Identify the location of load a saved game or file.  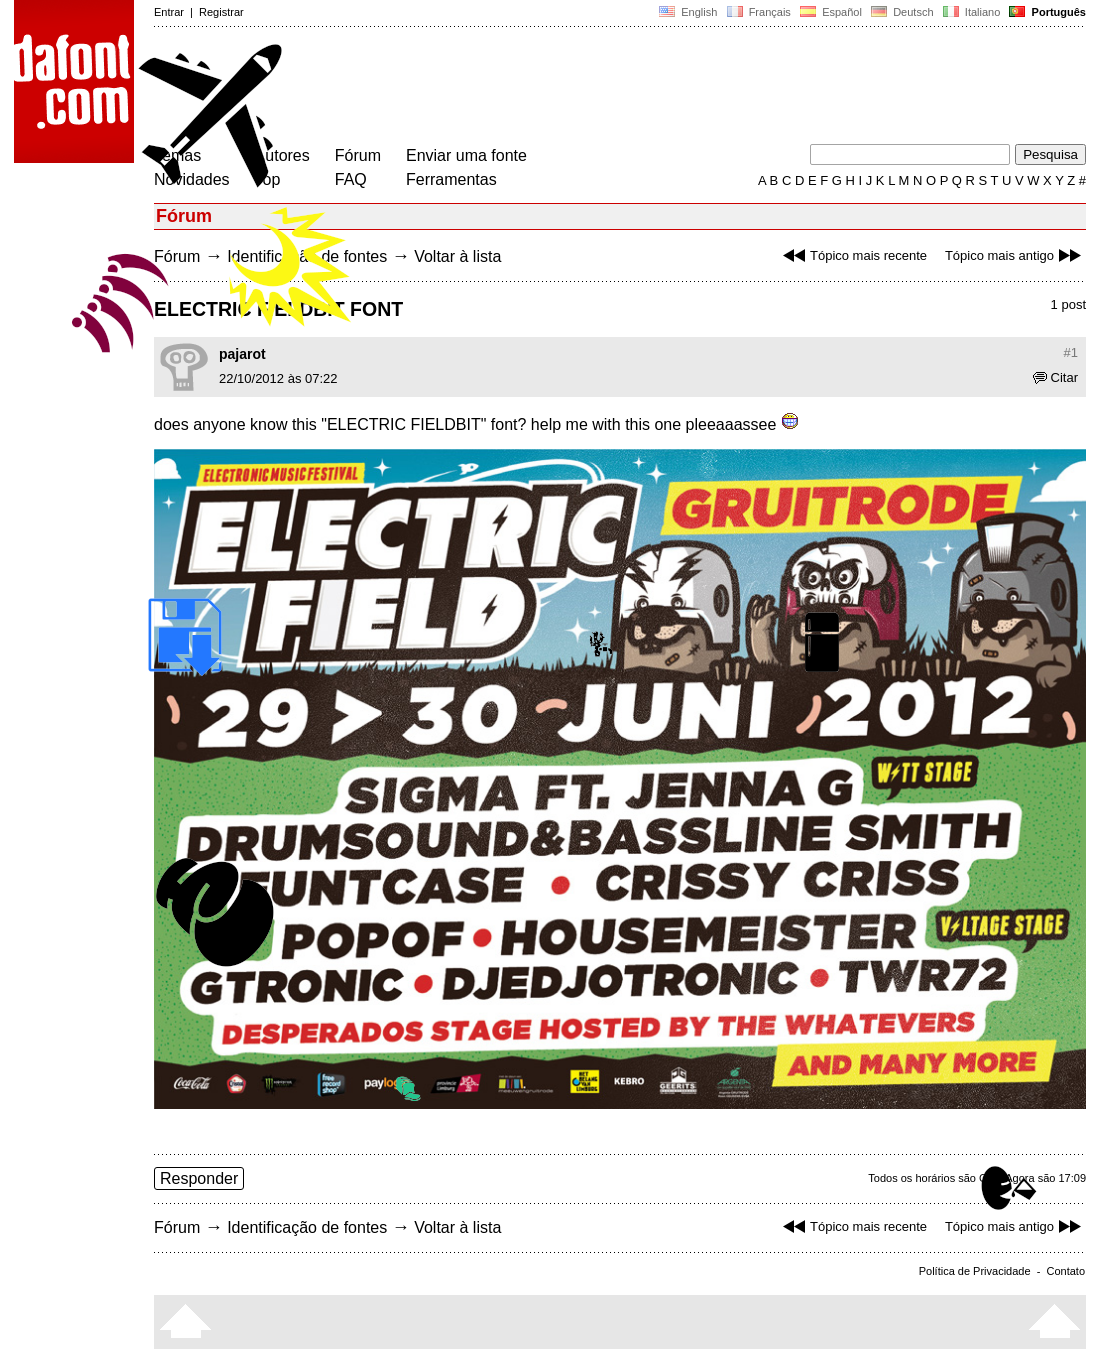
(185, 635).